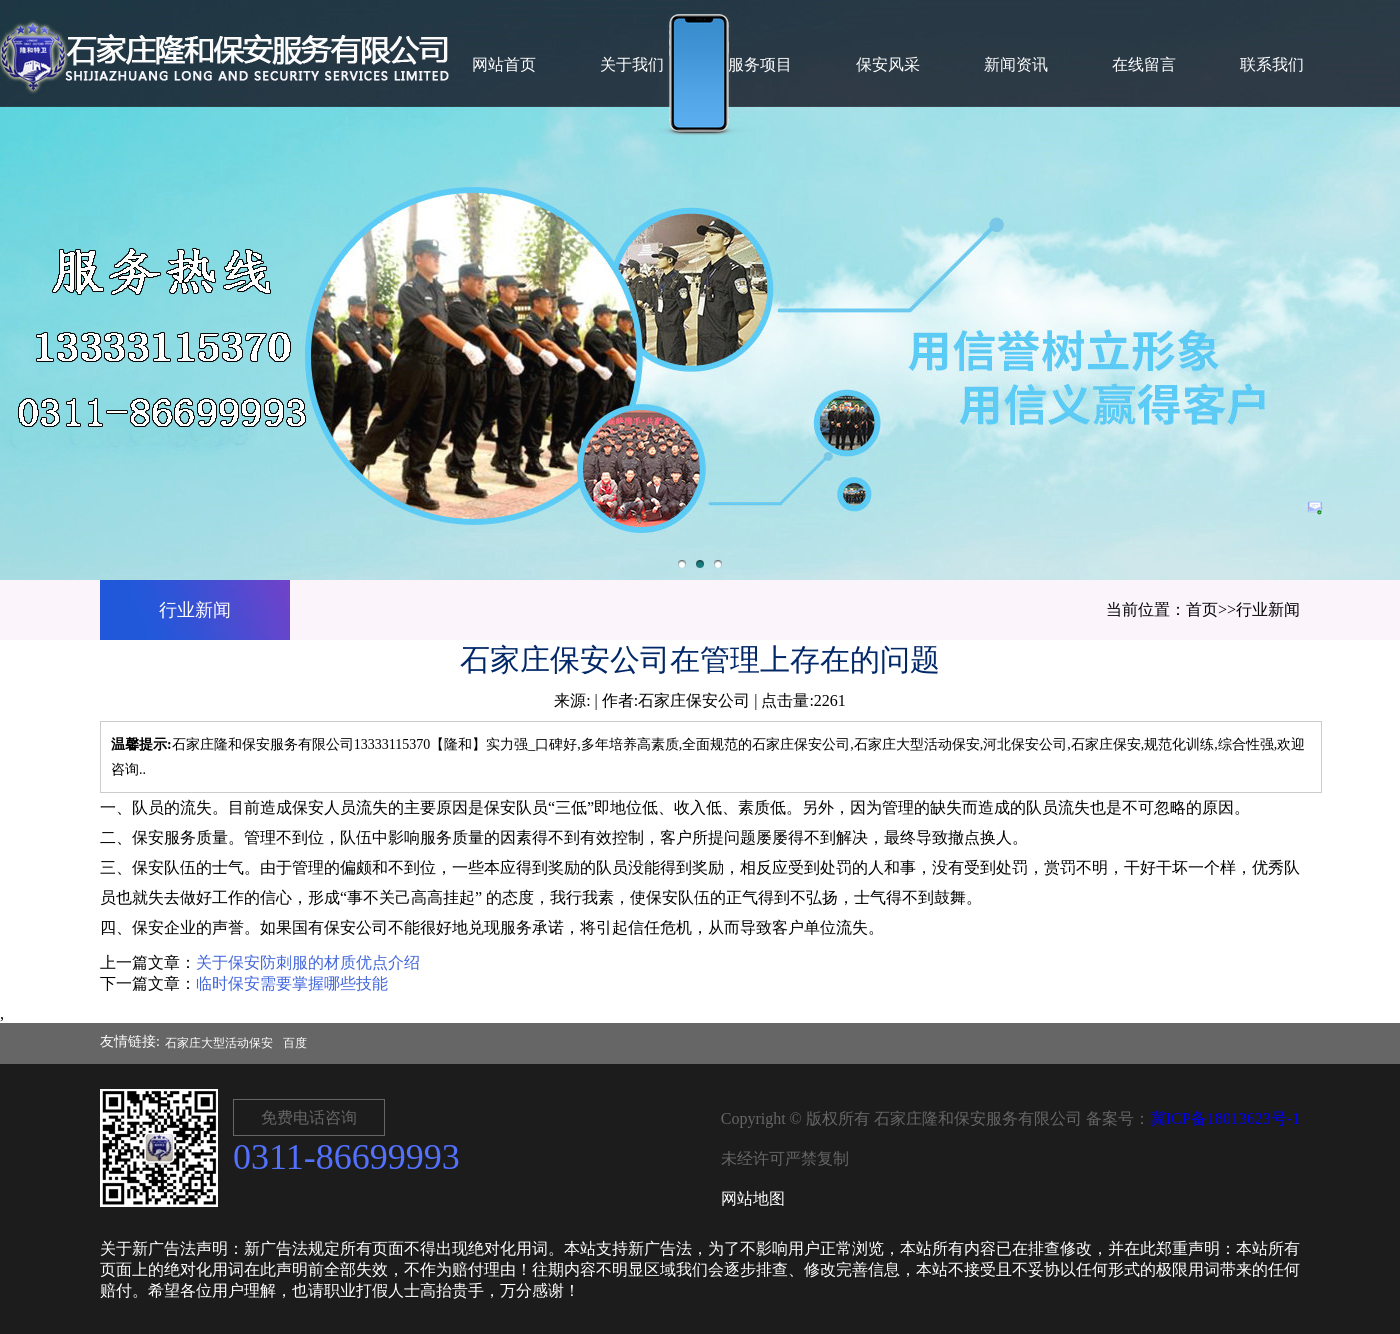 This screenshot has height=1334, width=1400. I want to click on compose a new email message, so click(1315, 507).